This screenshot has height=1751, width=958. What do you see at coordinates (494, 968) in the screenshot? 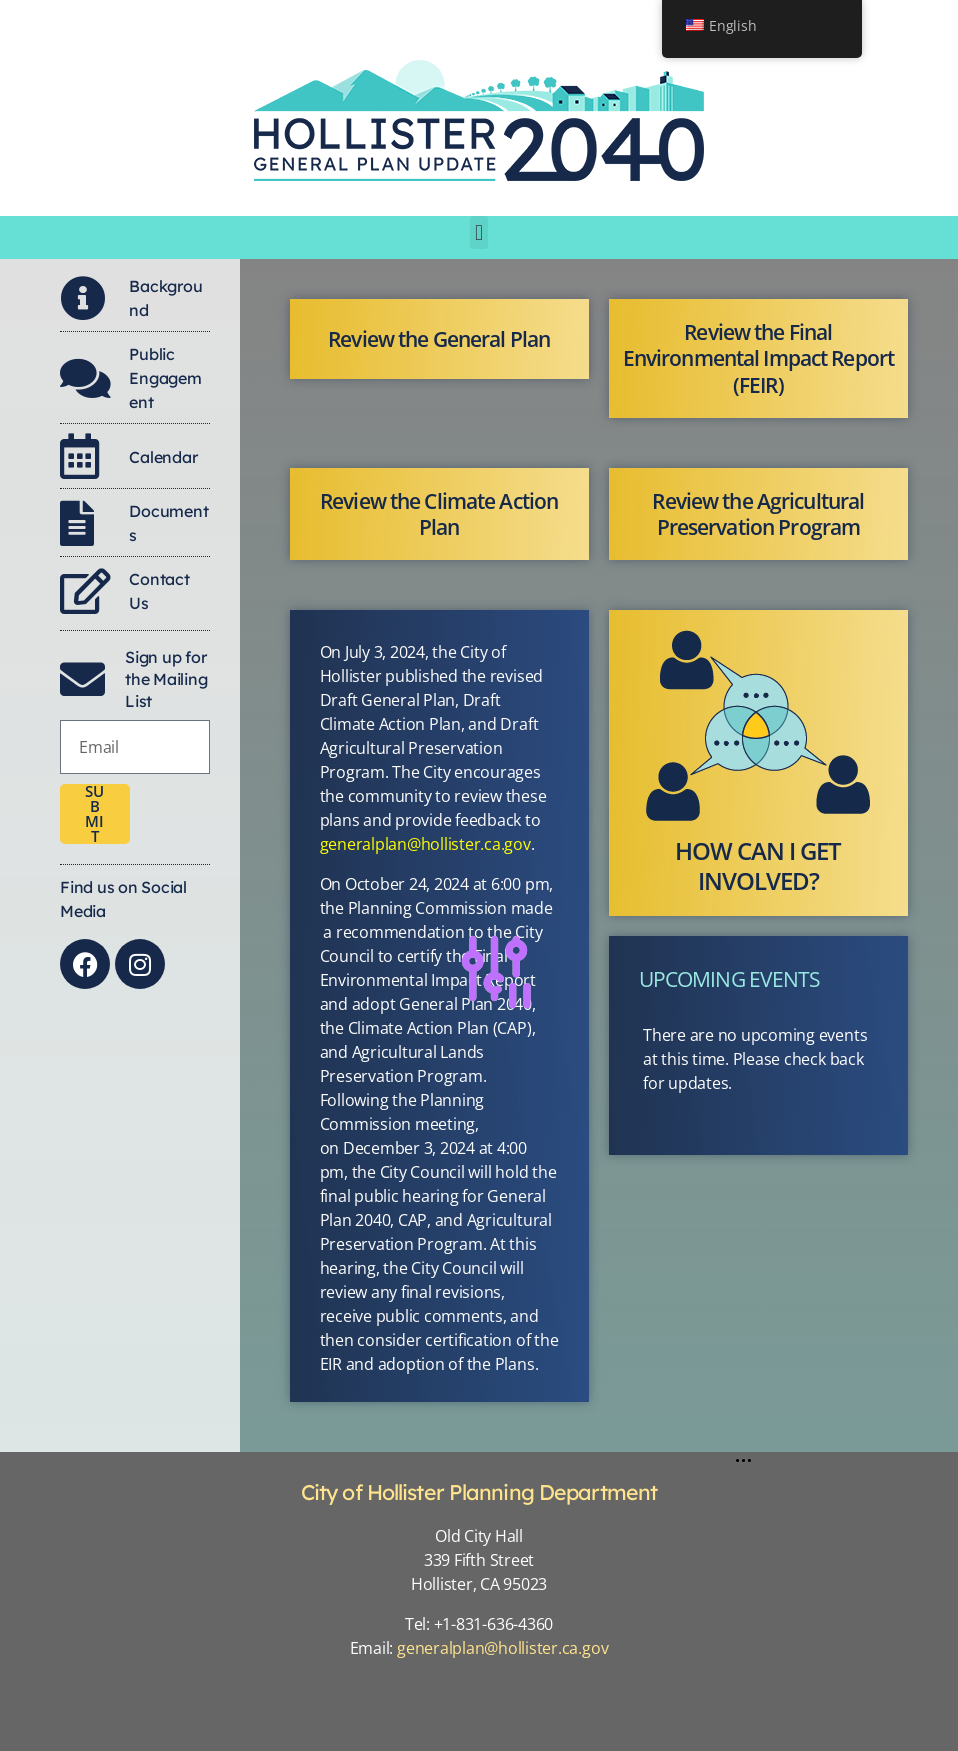
I see `pause automatic adjustments or settings sync` at bounding box center [494, 968].